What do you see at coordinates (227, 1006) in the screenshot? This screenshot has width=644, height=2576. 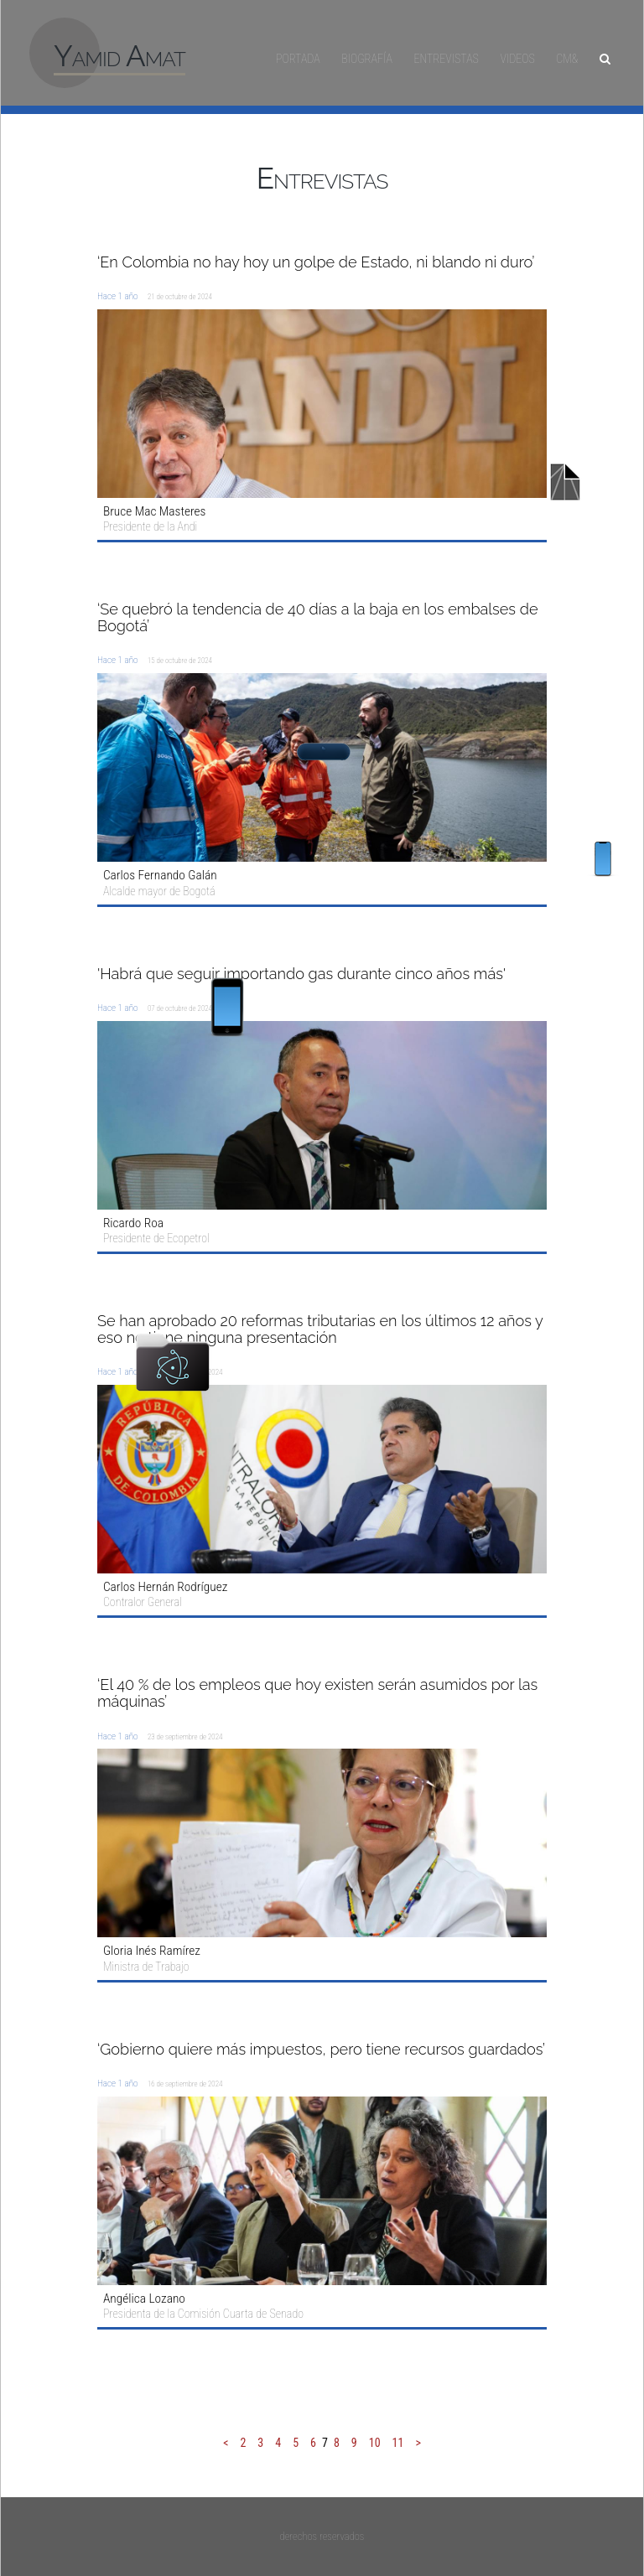 I see `access ipod touch device settings` at bounding box center [227, 1006].